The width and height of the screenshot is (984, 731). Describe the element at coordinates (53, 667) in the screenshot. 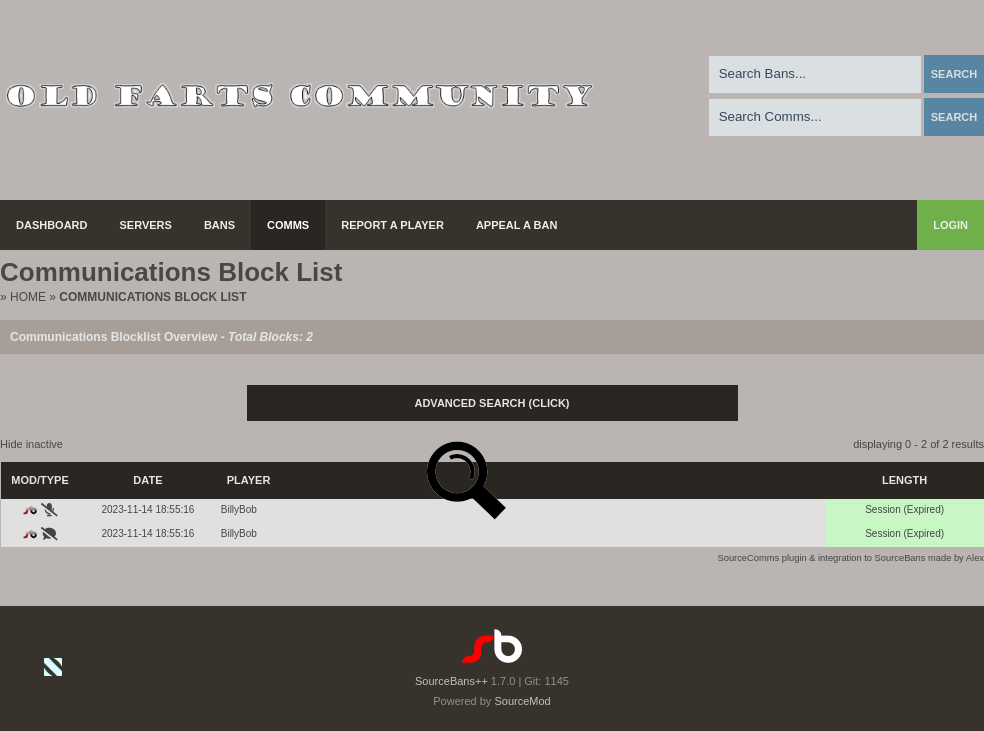

I see `open Apple News app` at that location.